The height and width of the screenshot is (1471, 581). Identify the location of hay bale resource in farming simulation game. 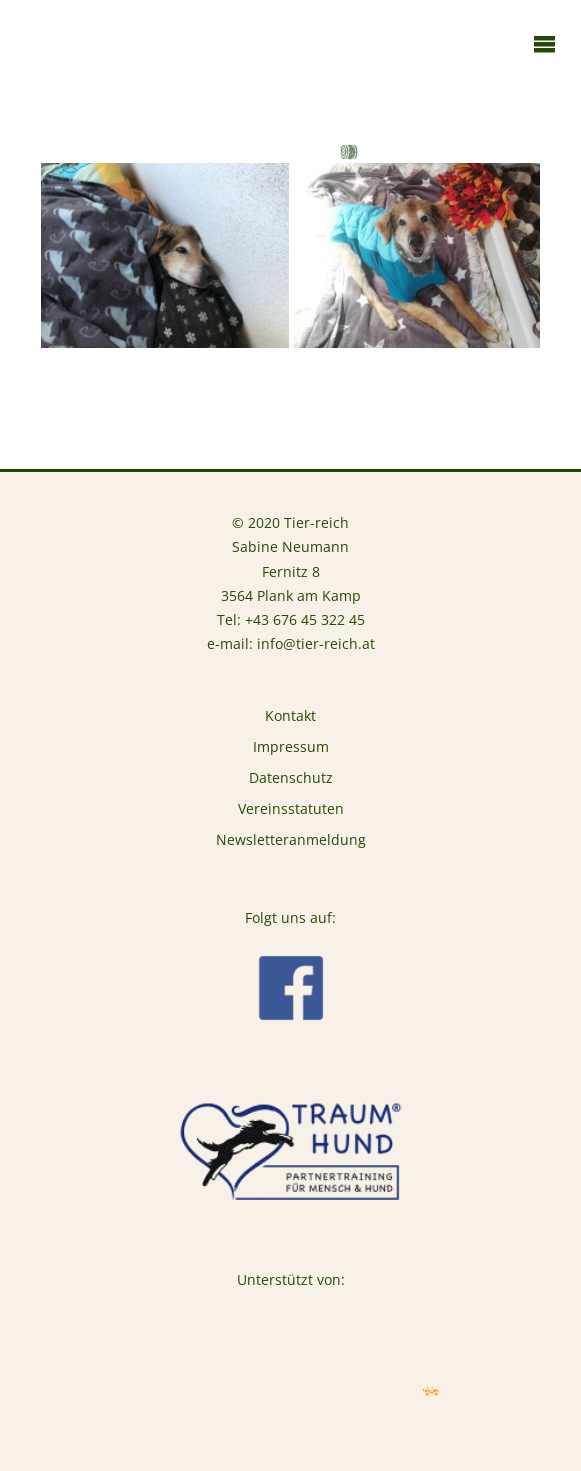
(349, 152).